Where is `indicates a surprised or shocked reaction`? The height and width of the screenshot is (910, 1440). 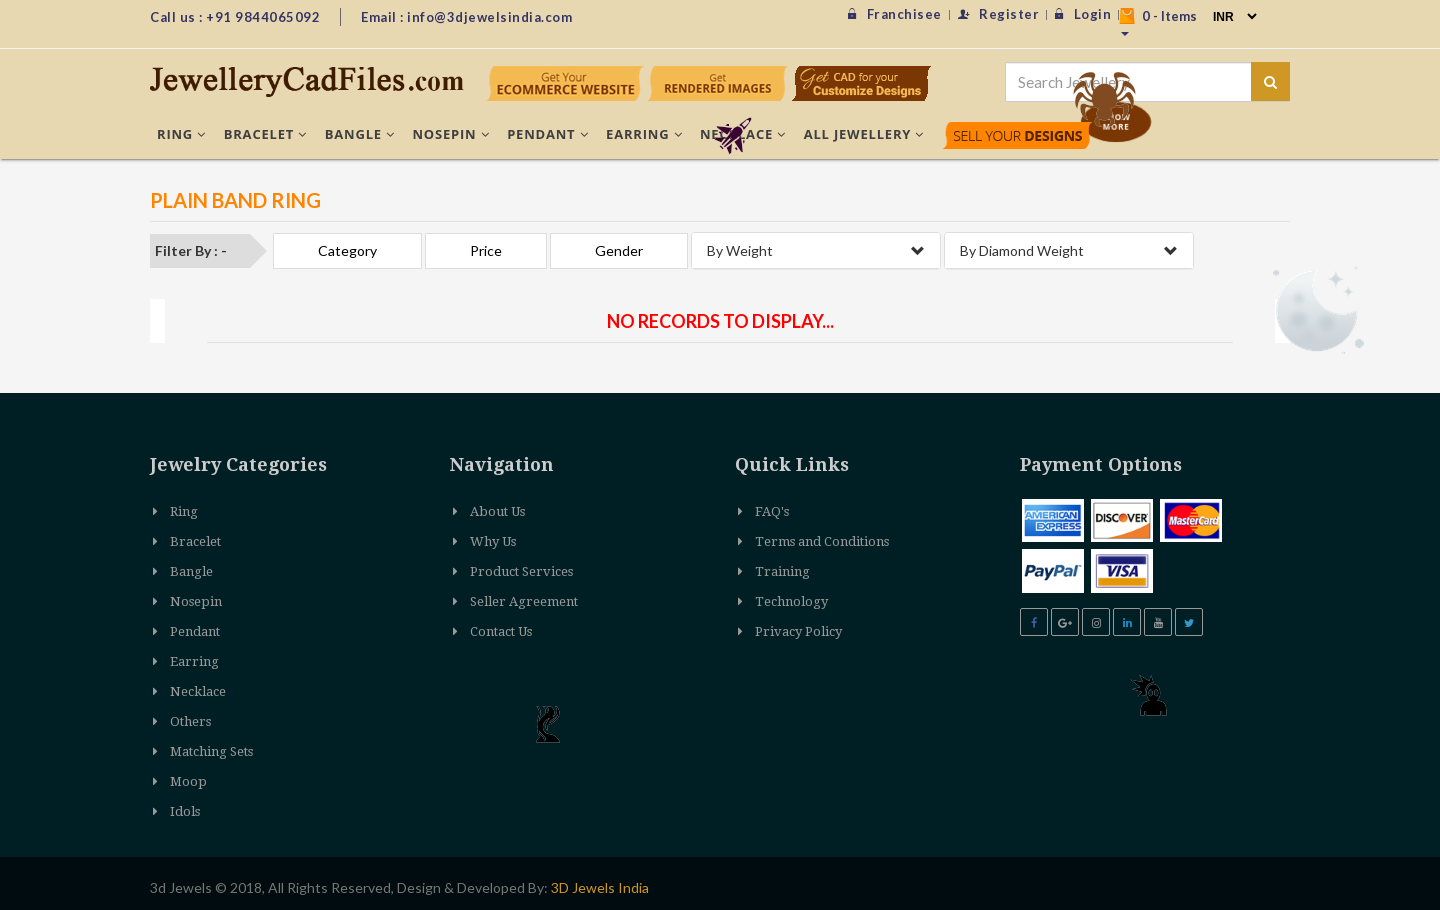 indicates a surprised or shocked reaction is located at coordinates (1151, 695).